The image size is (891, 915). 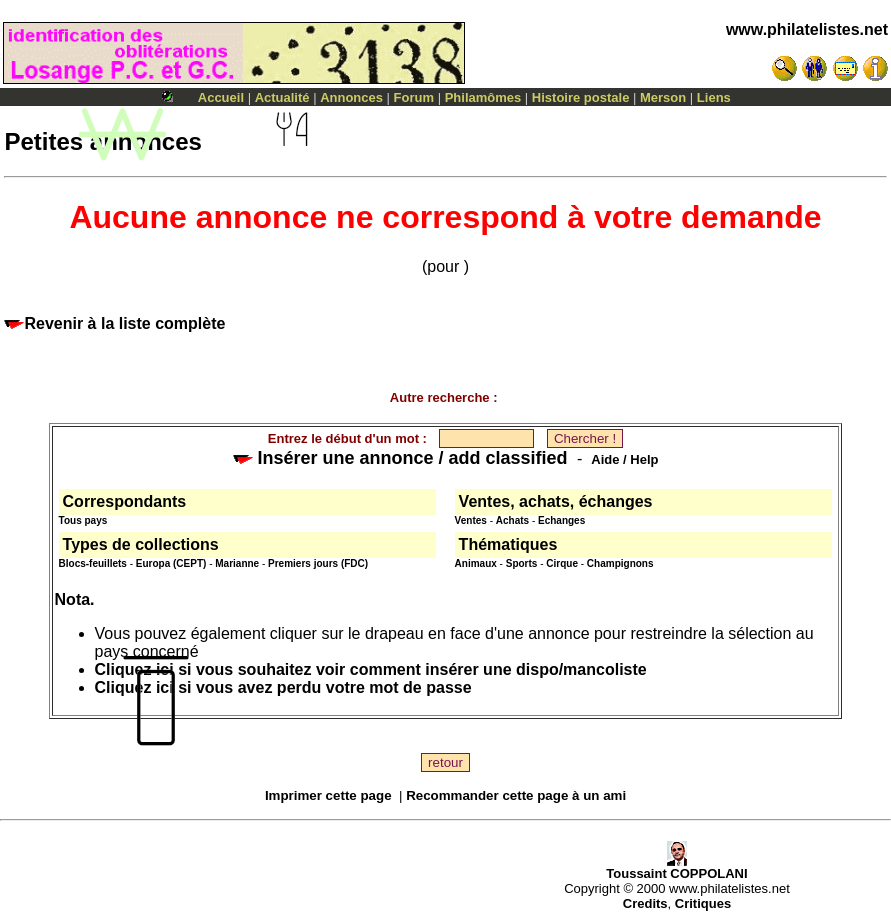 What do you see at coordinates (122, 131) in the screenshot?
I see `indicates Korean won currency` at bounding box center [122, 131].